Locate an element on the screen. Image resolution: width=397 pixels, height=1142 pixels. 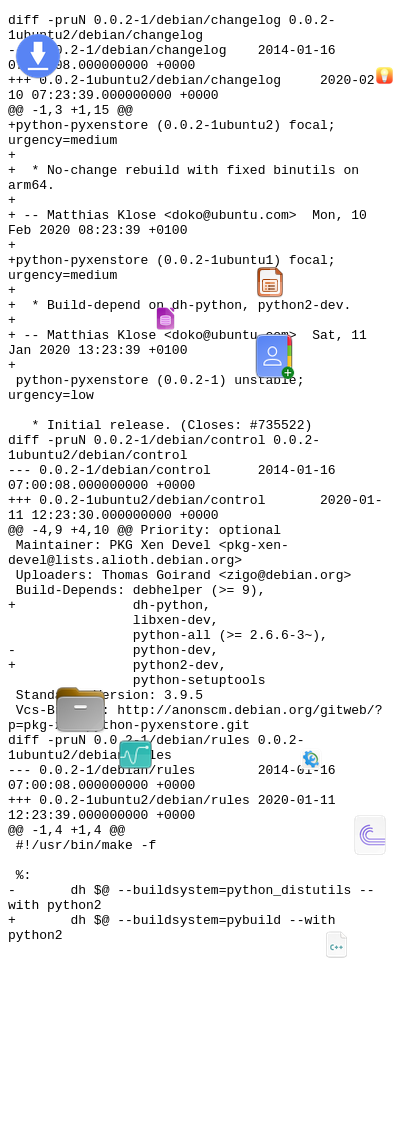
open system resource usage monitor is located at coordinates (135, 754).